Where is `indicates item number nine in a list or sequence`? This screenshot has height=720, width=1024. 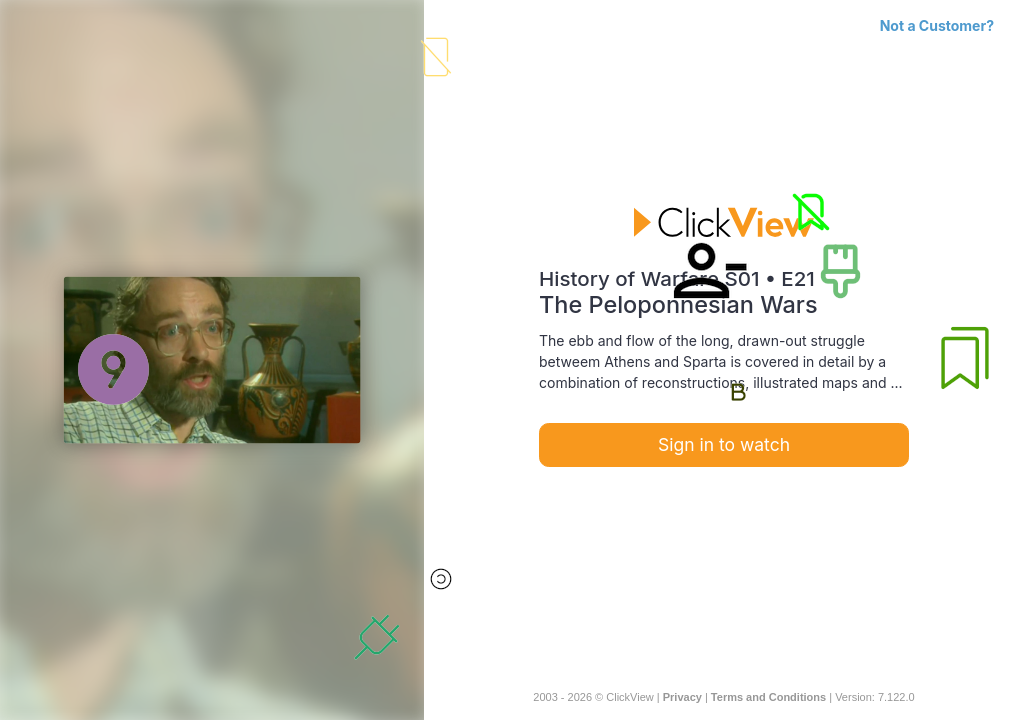
indicates item number nine in a list or sequence is located at coordinates (113, 369).